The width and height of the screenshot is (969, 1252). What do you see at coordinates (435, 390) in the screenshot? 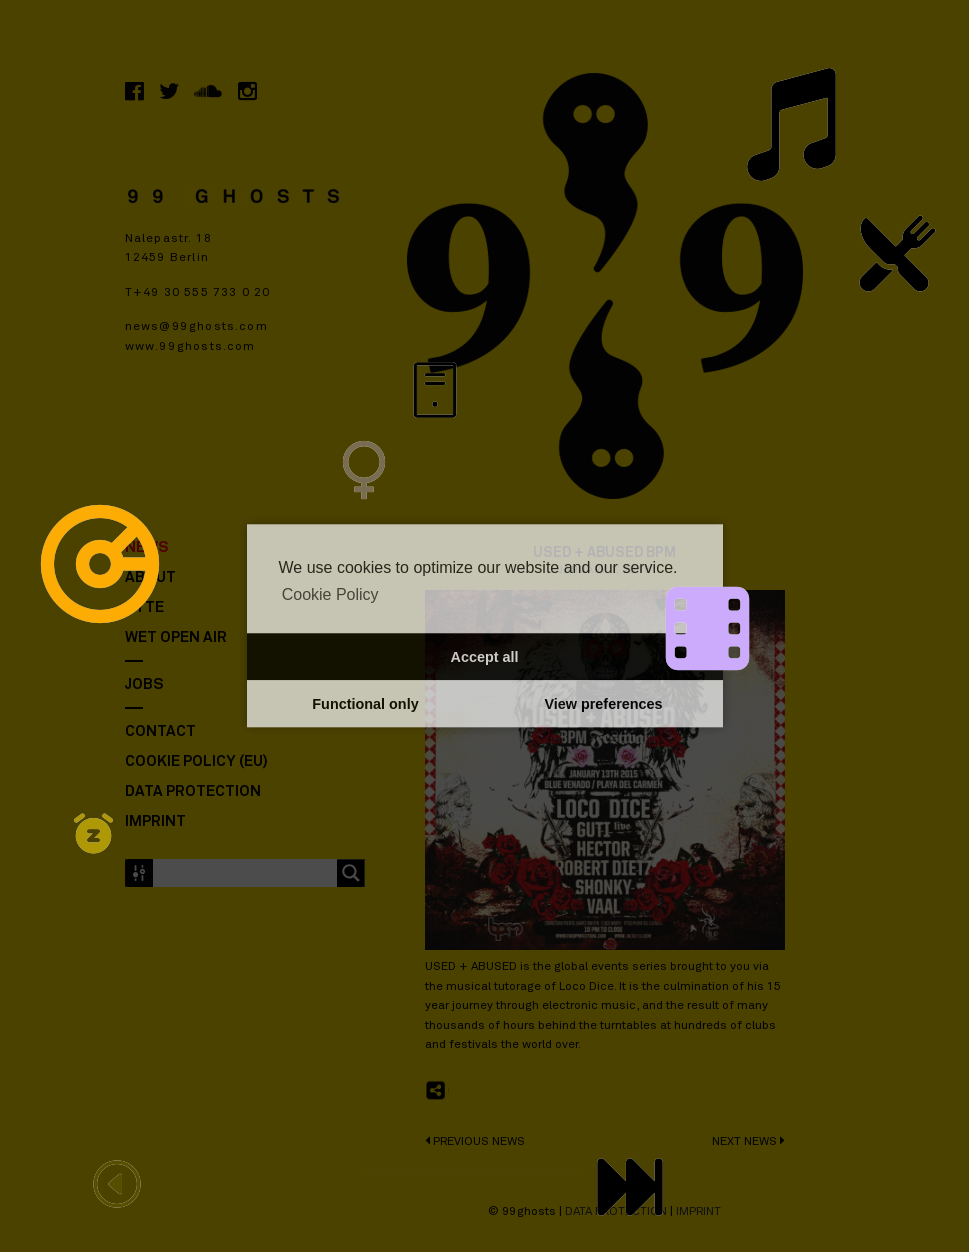
I see `access desktop computer or server settings` at bounding box center [435, 390].